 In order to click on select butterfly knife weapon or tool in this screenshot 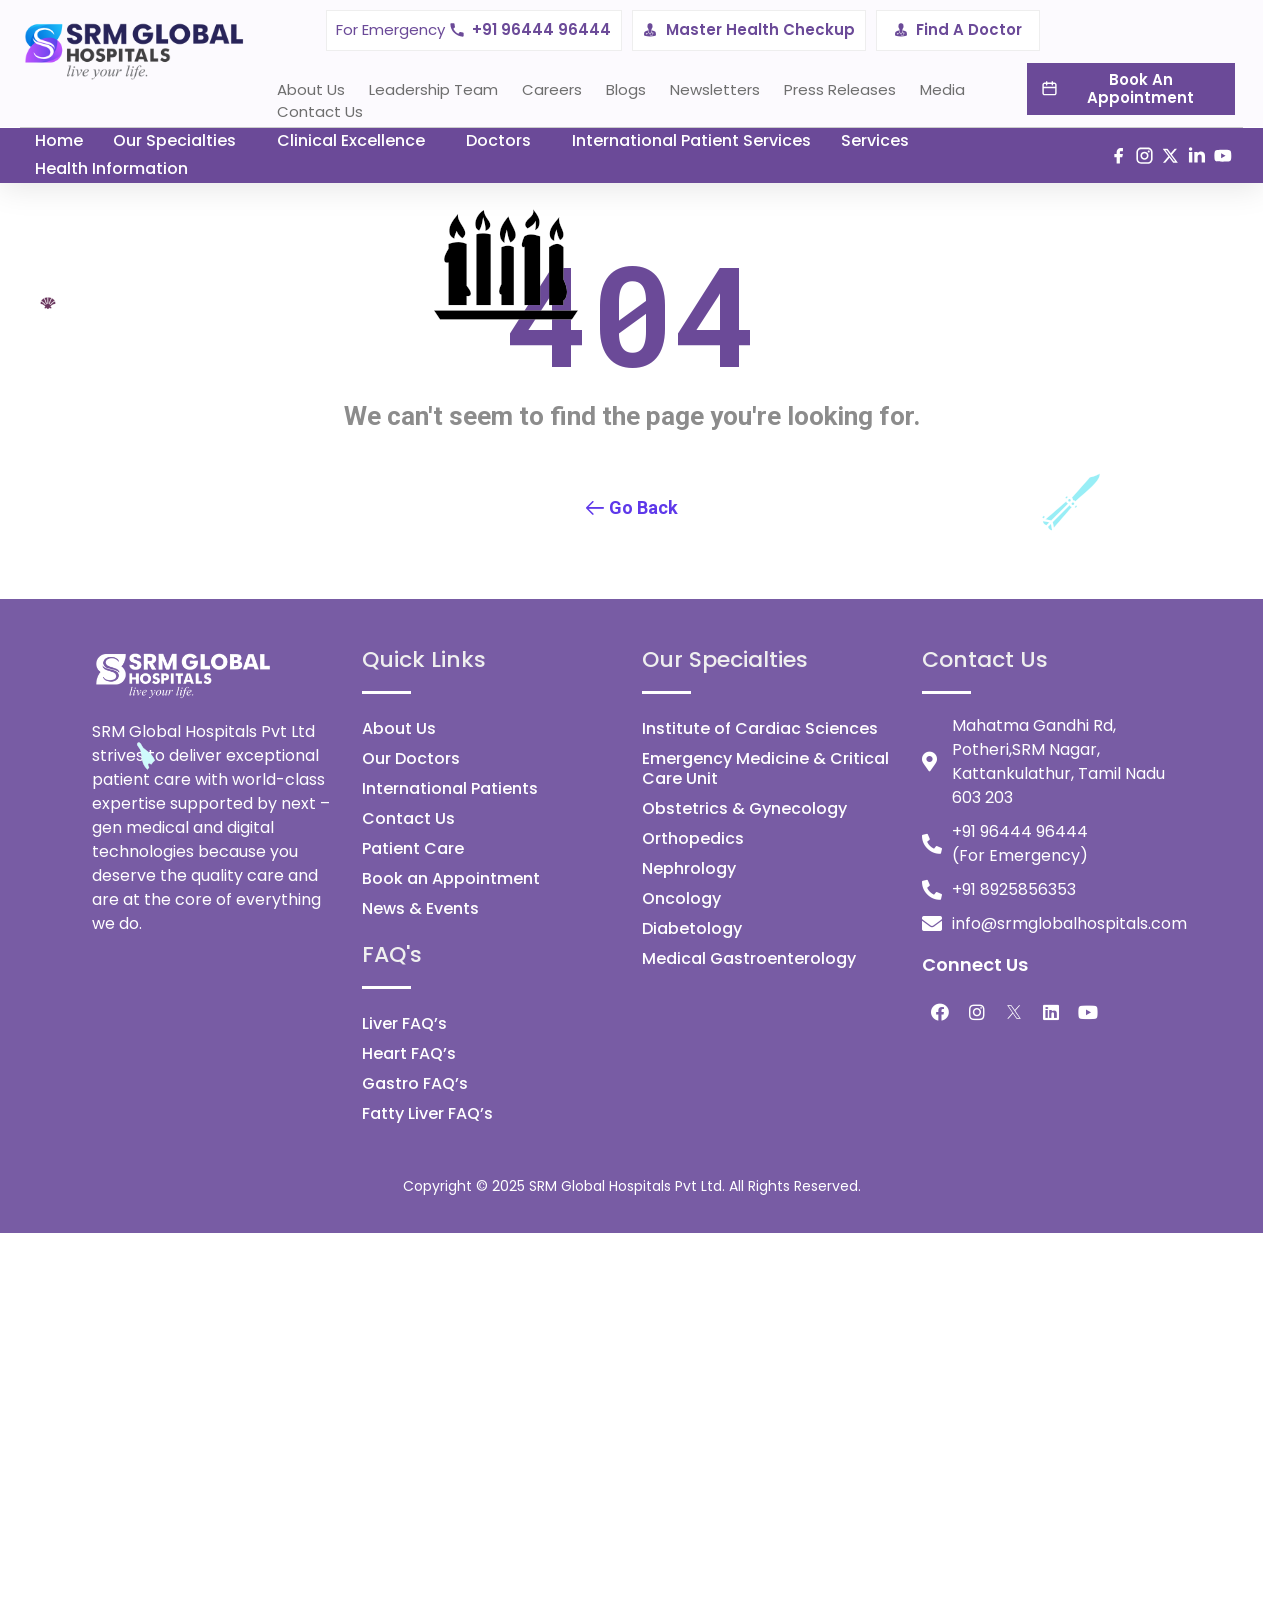, I will do `click(1071, 502)`.